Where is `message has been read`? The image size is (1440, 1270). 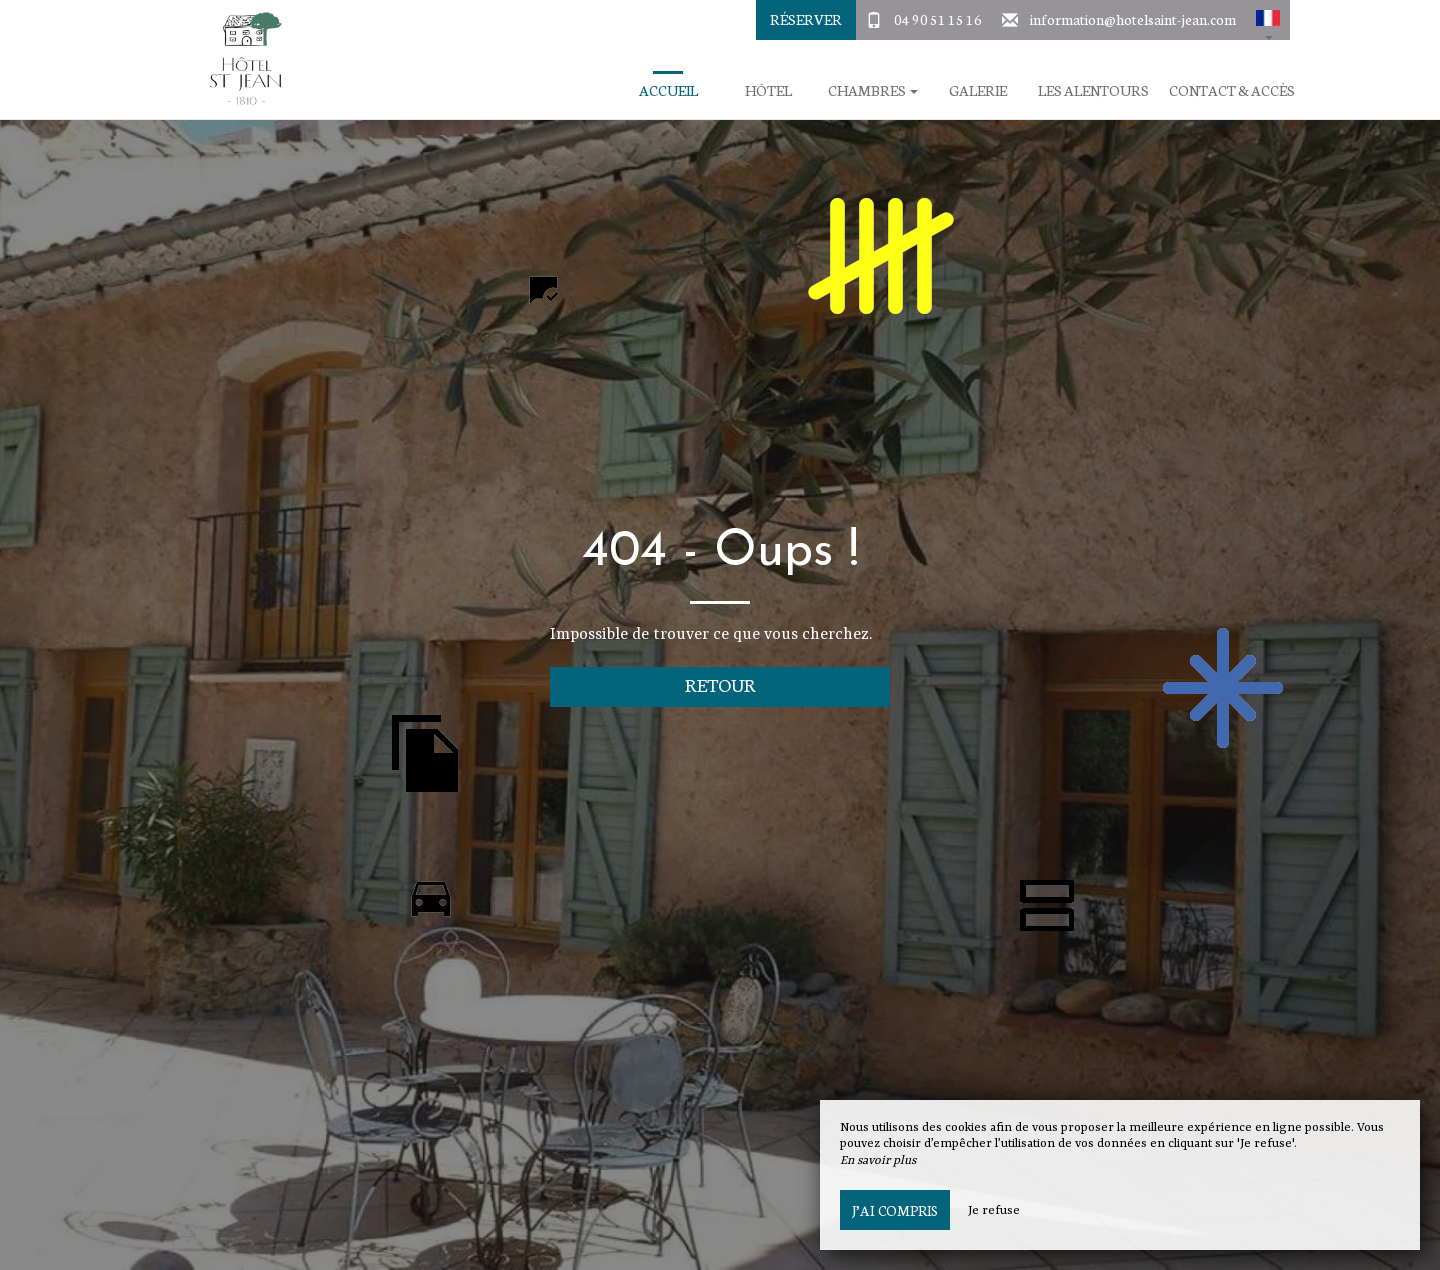
message has been read is located at coordinates (543, 290).